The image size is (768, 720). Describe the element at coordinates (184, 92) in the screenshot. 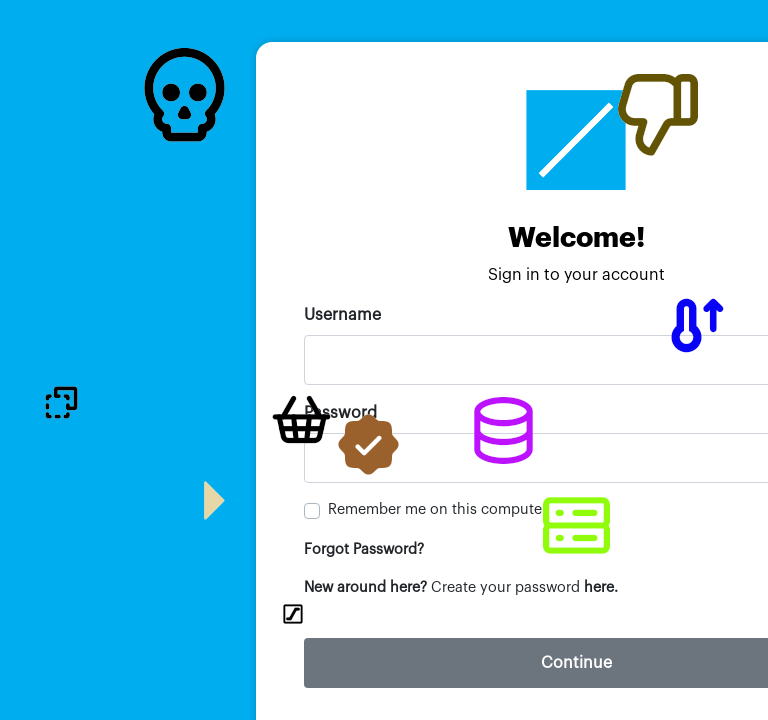

I see `indicates a fatal error or critical warning` at that location.